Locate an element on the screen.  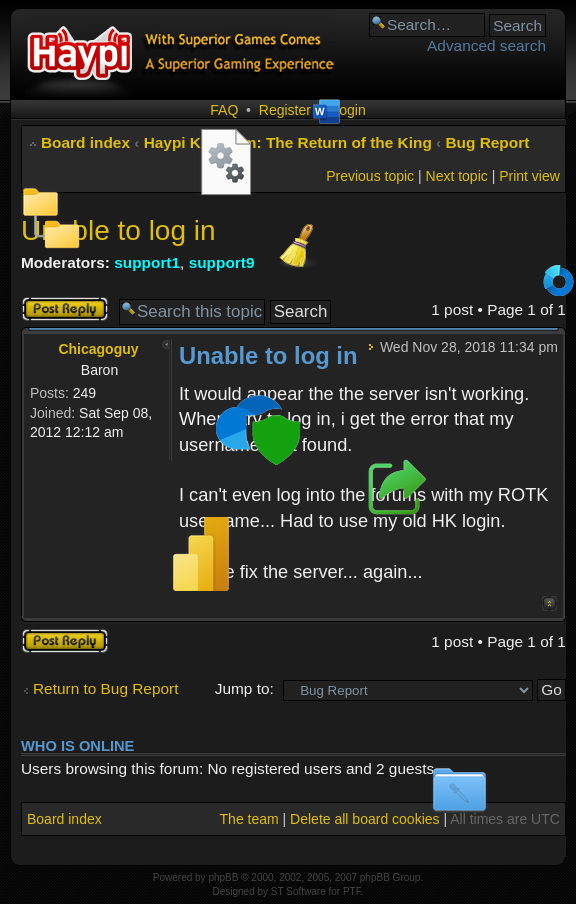
view folder hierarchy or directory structure is located at coordinates (53, 218).